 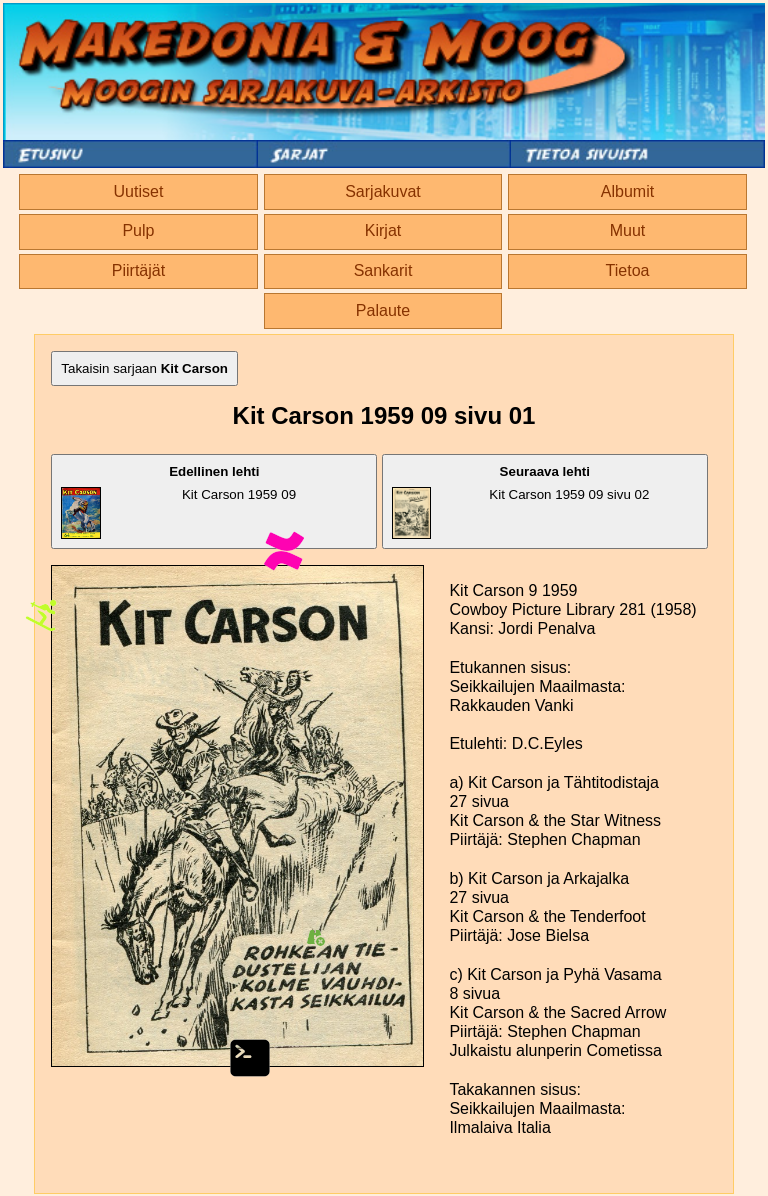 I want to click on filter or browse skiing activities, so click(x=42, y=614).